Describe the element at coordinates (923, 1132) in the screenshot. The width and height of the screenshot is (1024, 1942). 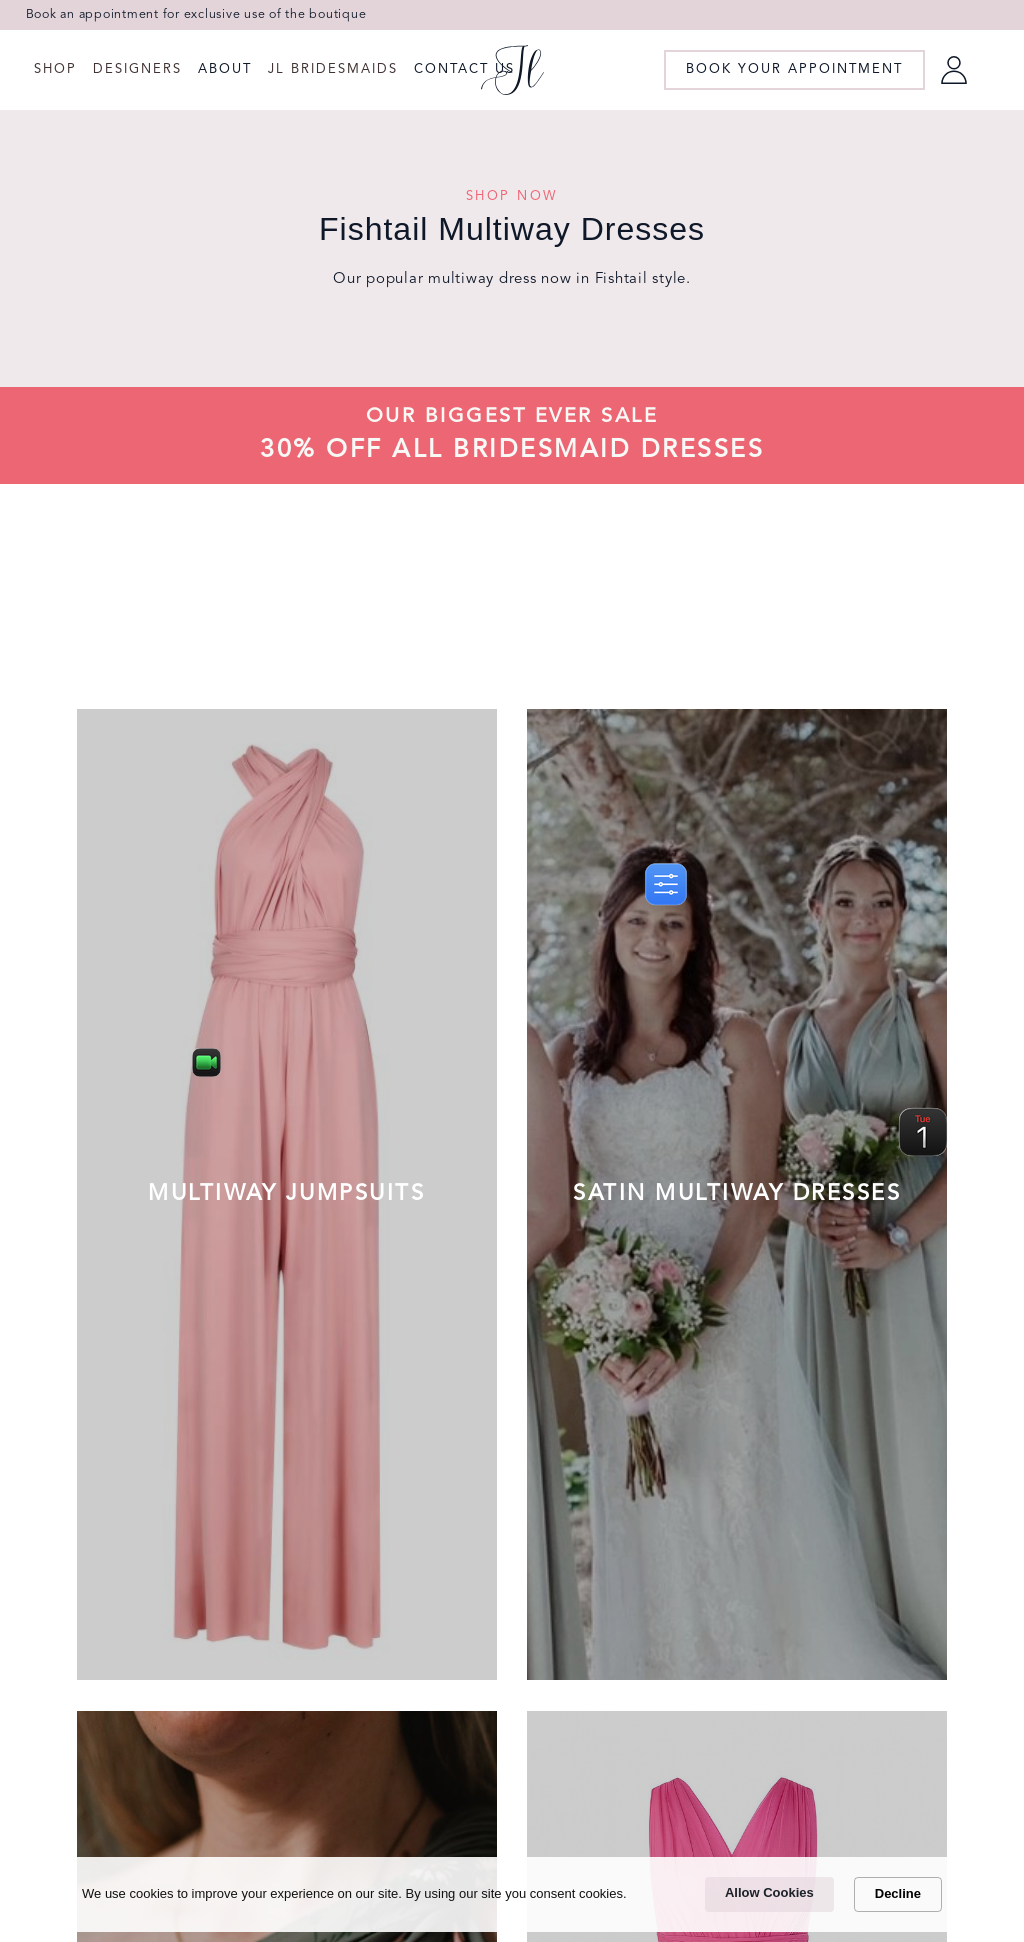
I see `open the calendar app` at that location.